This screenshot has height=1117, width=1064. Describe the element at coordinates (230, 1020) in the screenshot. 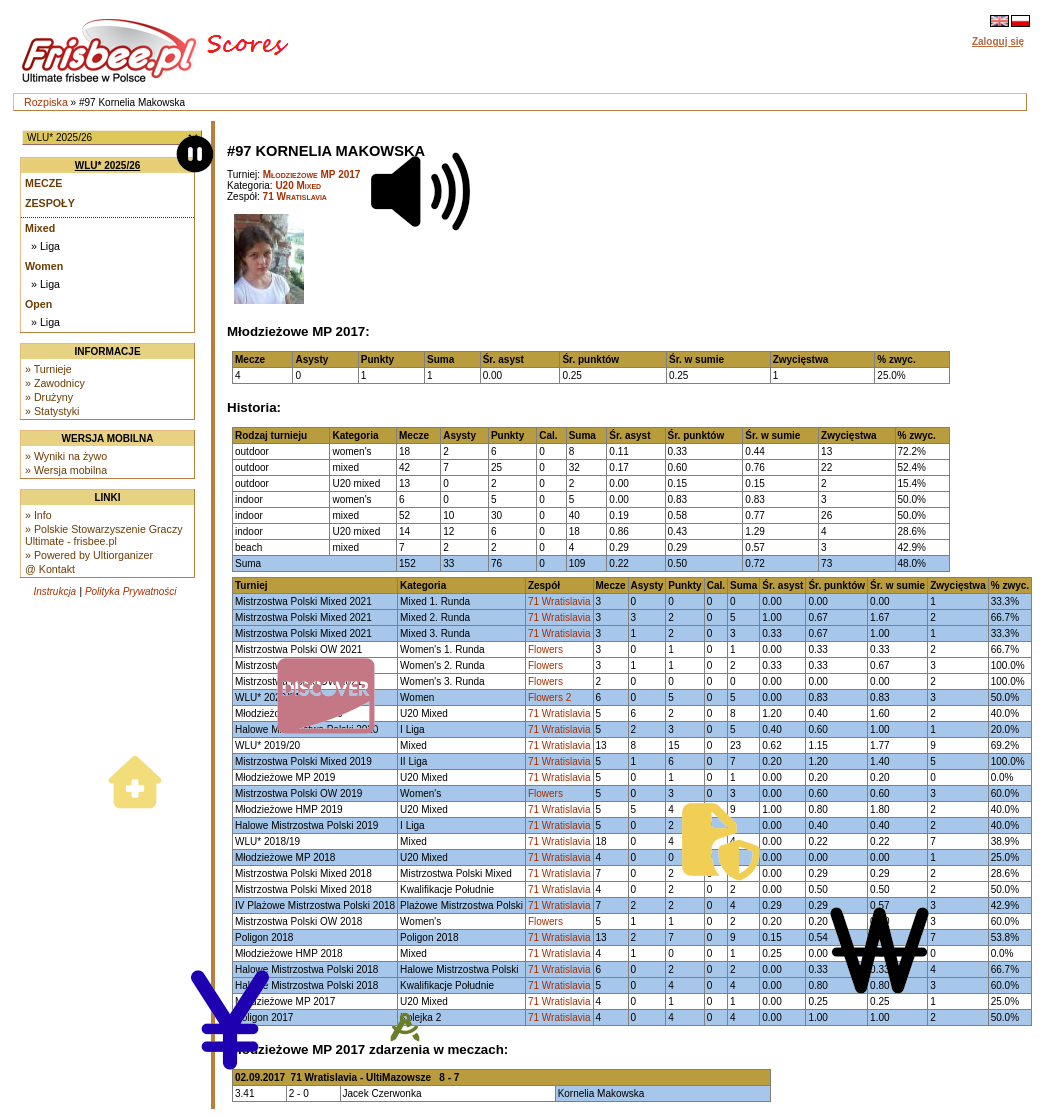

I see `view price in japanese yen` at that location.